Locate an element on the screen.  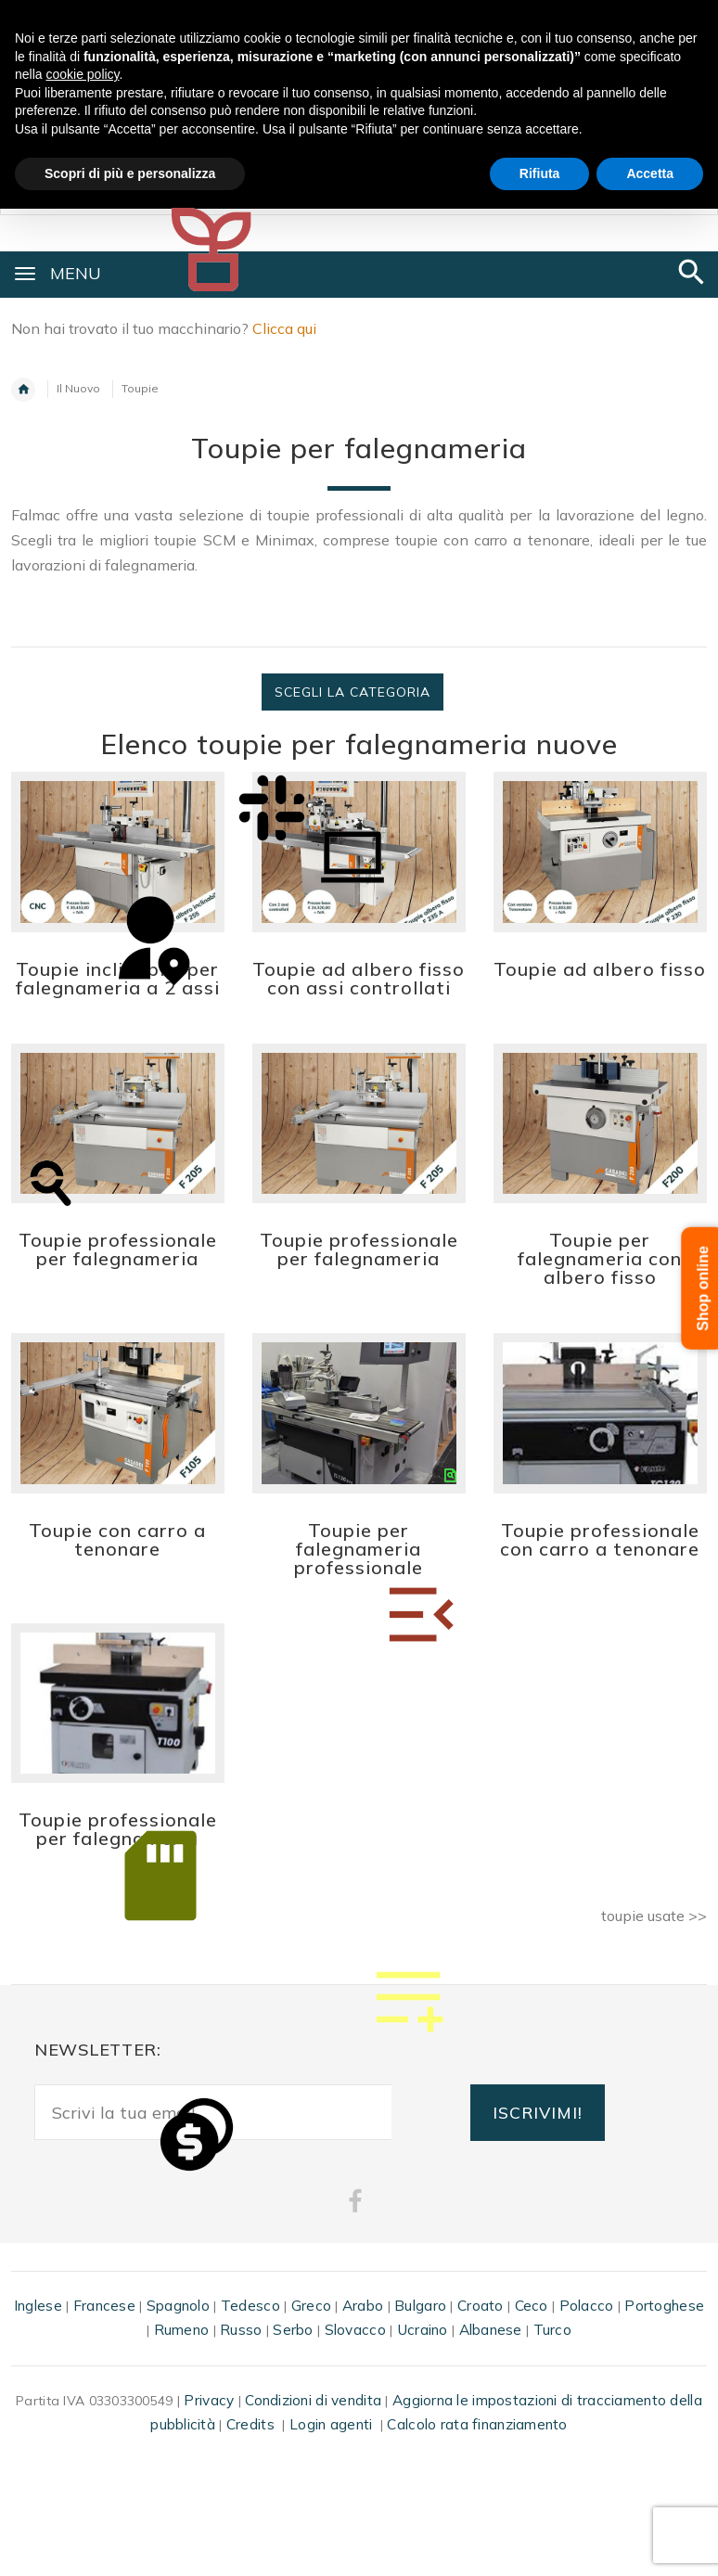
add to playlist is located at coordinates (408, 1997).